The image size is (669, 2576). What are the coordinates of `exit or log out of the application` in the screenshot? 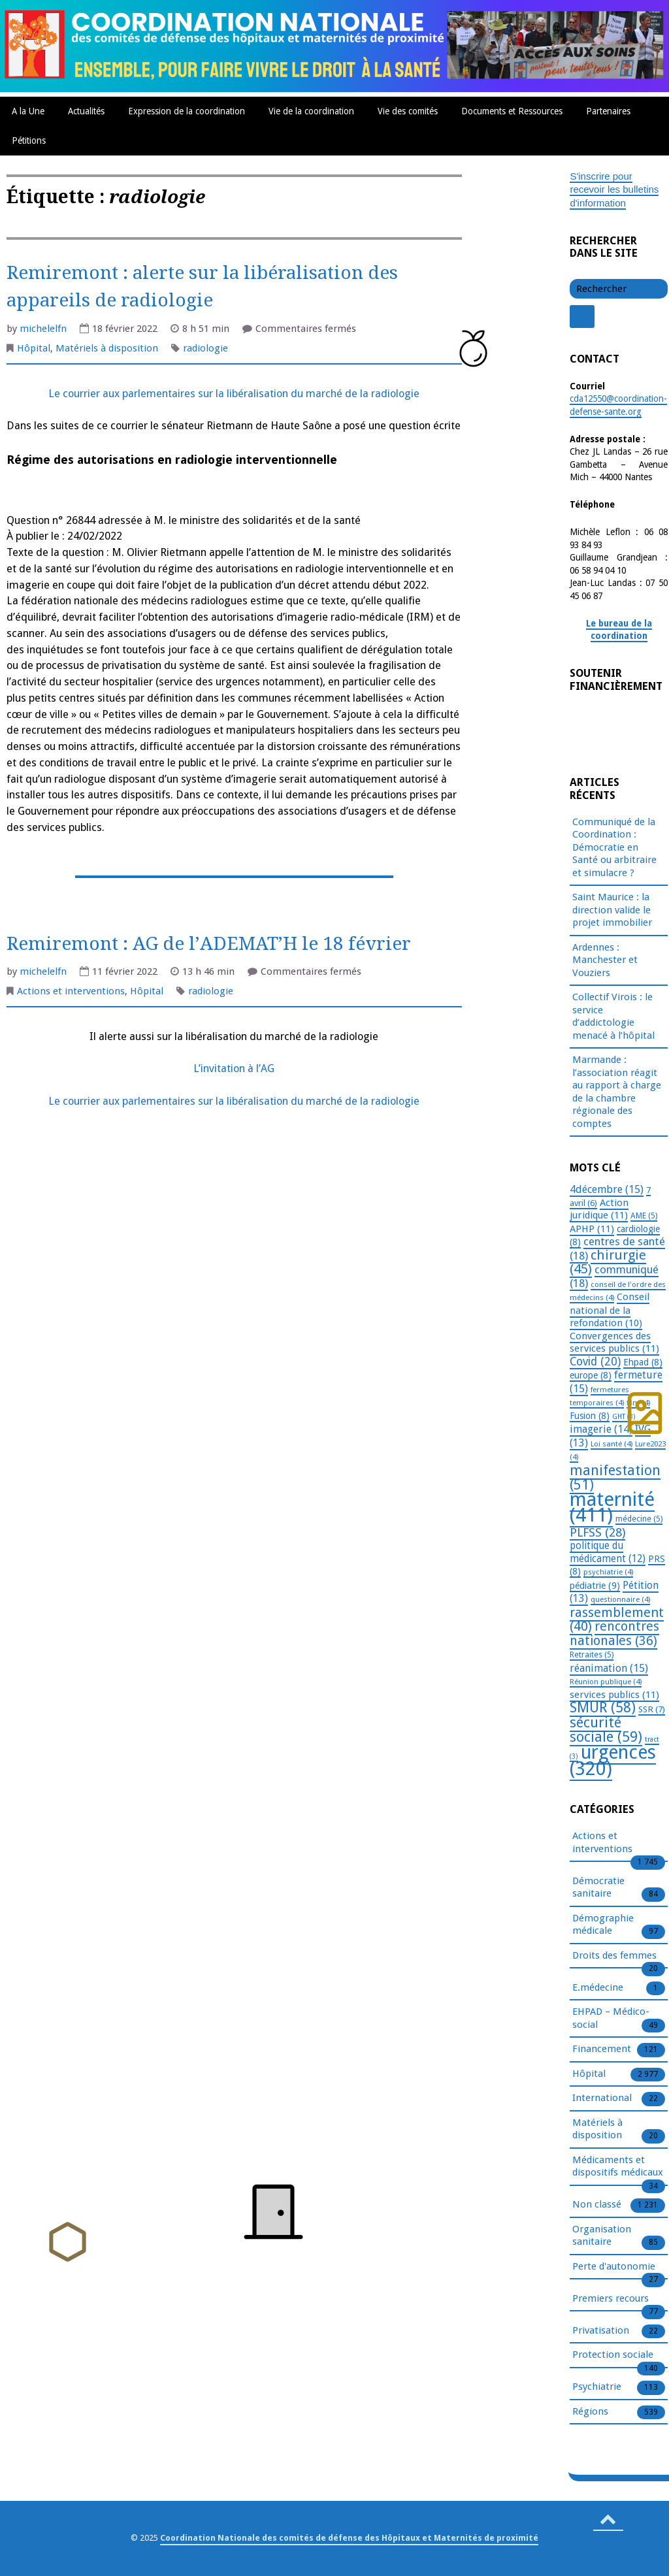 It's located at (273, 2211).